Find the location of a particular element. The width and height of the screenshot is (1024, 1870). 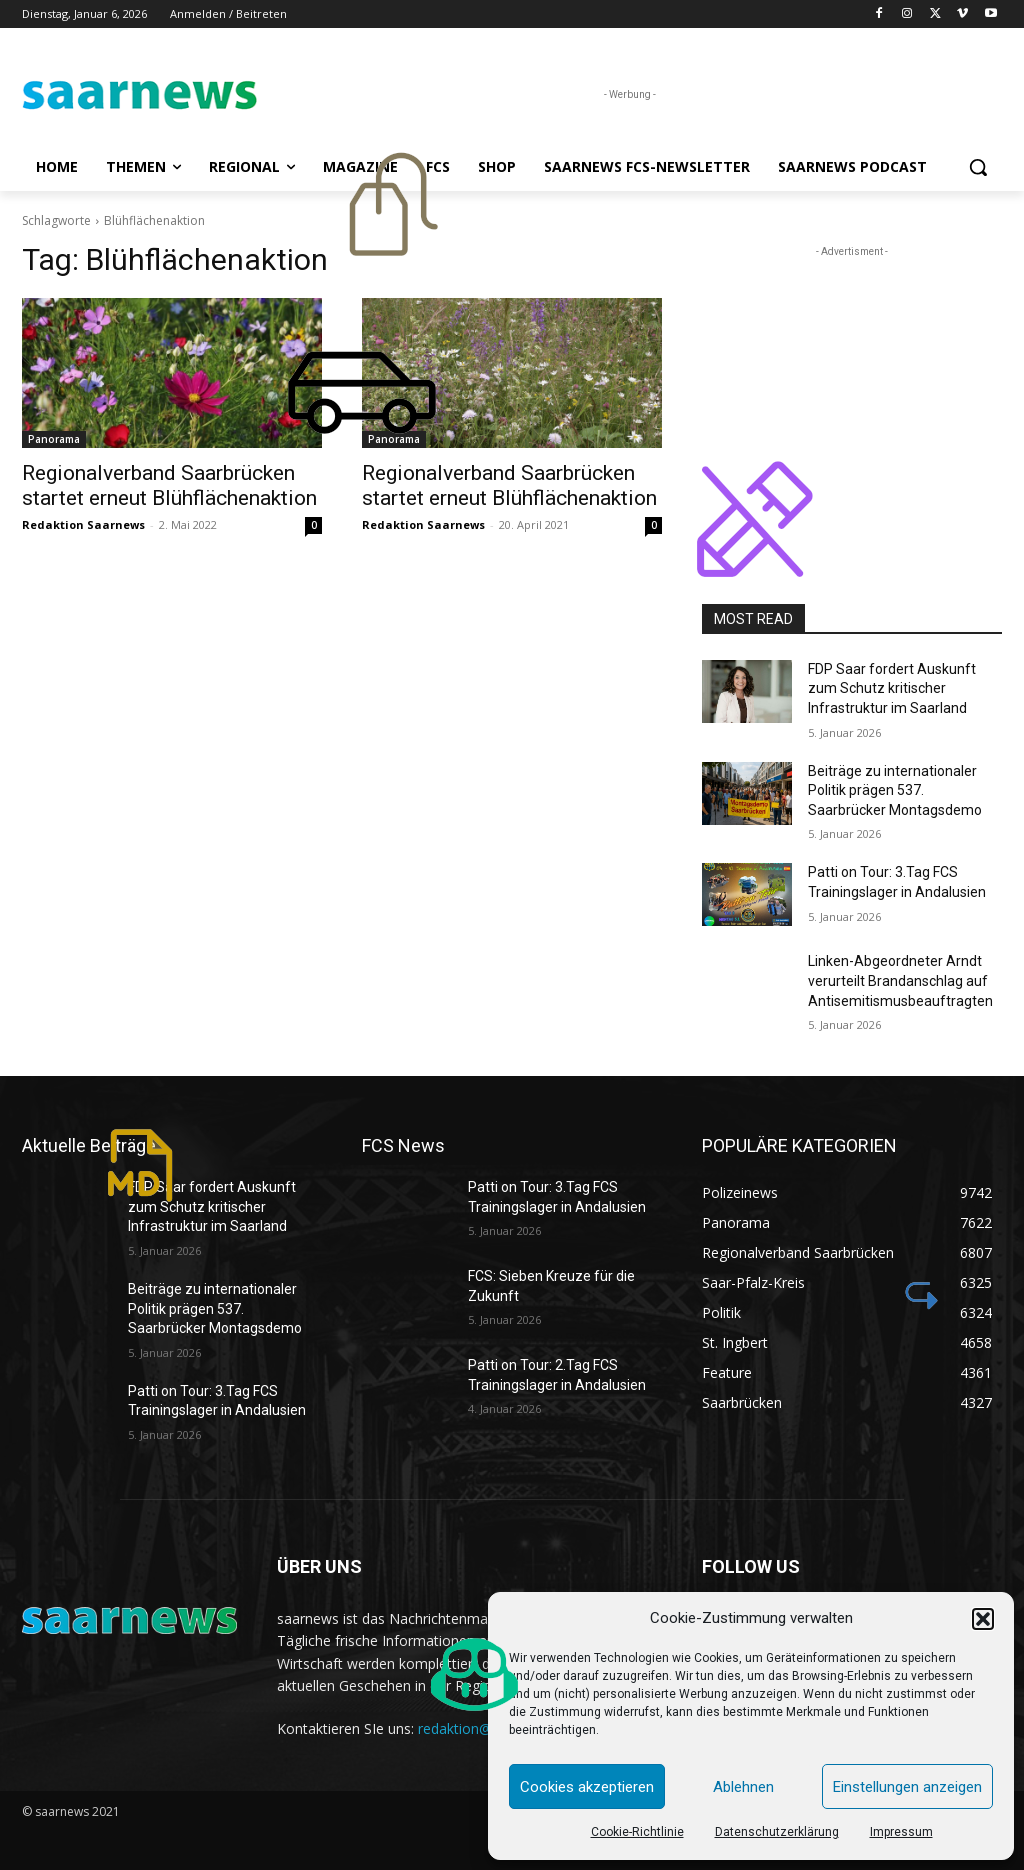

access vehicle or car-related settings is located at coordinates (362, 388).